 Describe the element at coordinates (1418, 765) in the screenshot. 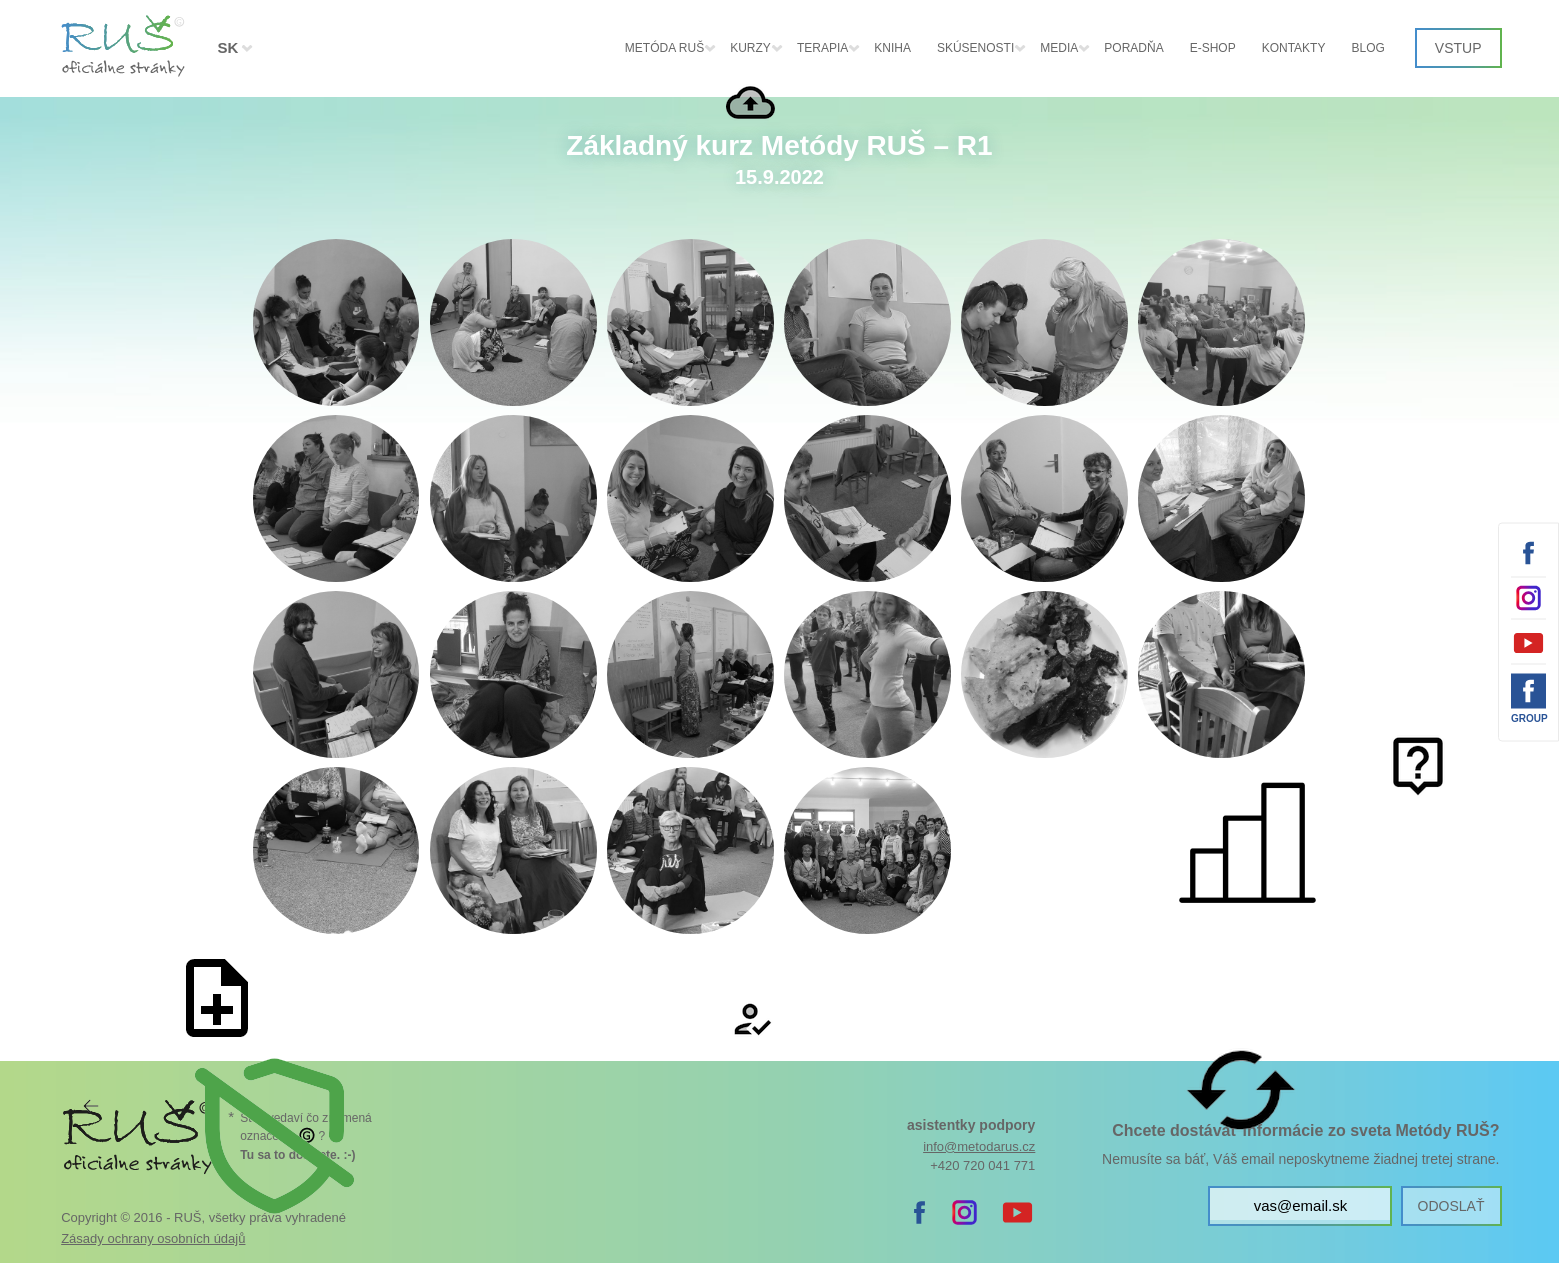

I see `access live help or support chat` at that location.